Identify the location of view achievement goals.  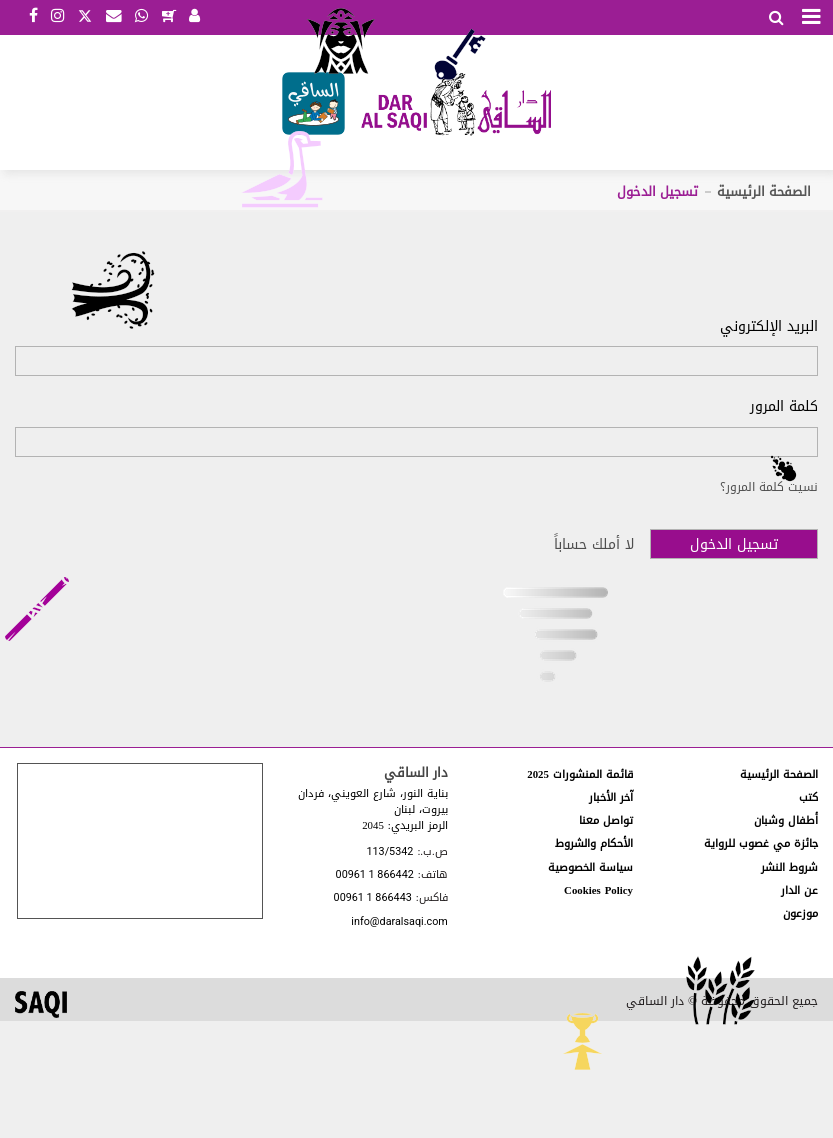
(582, 1041).